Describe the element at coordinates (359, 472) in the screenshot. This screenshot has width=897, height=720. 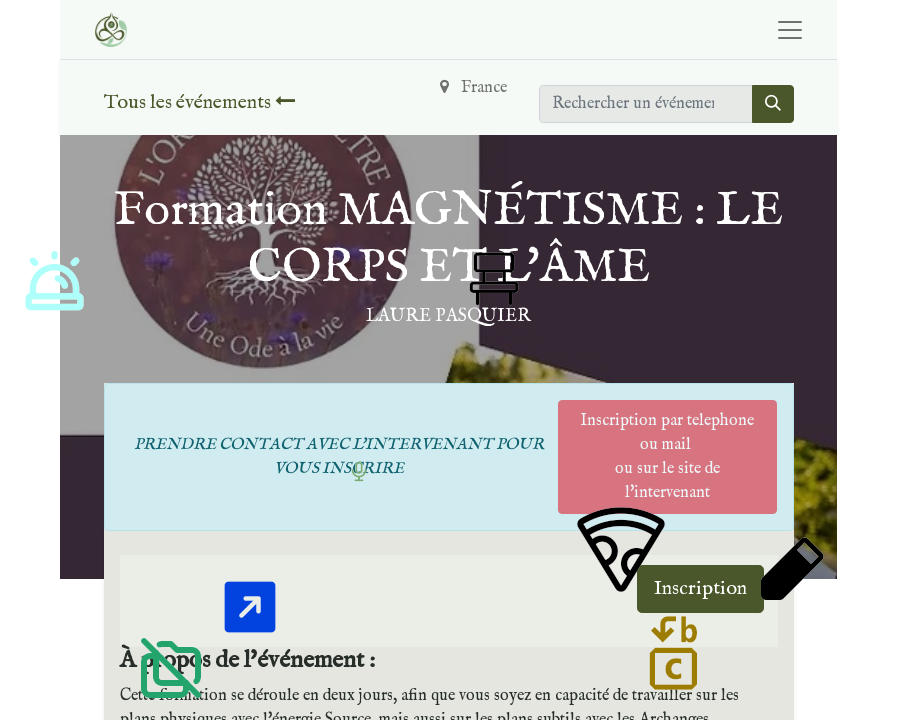
I see `tap to start voice input` at that location.